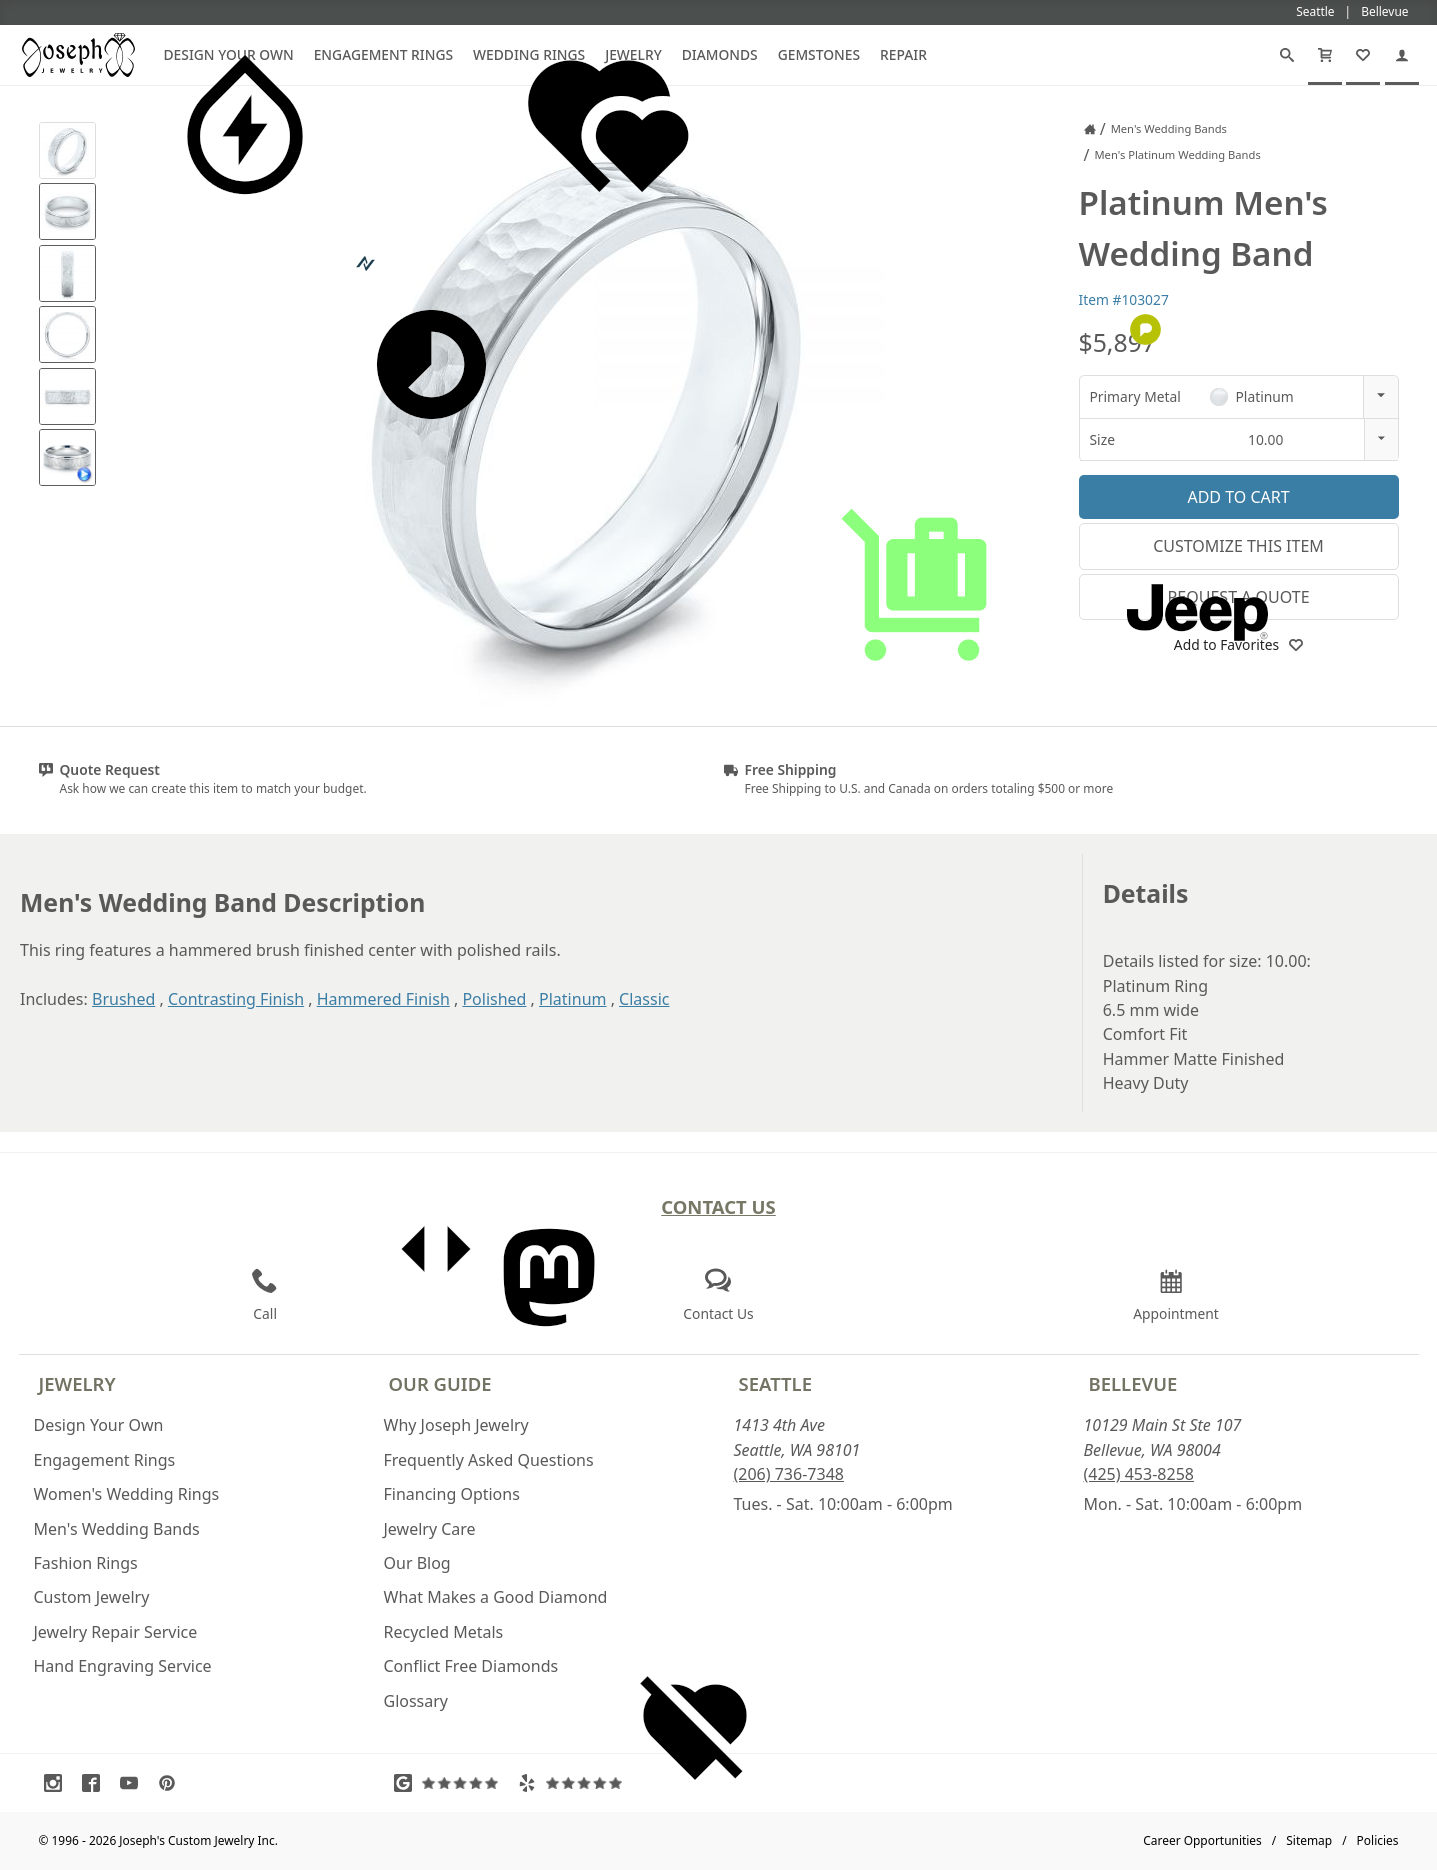  I want to click on indicates approximately 80% progress complete, so click(431, 364).